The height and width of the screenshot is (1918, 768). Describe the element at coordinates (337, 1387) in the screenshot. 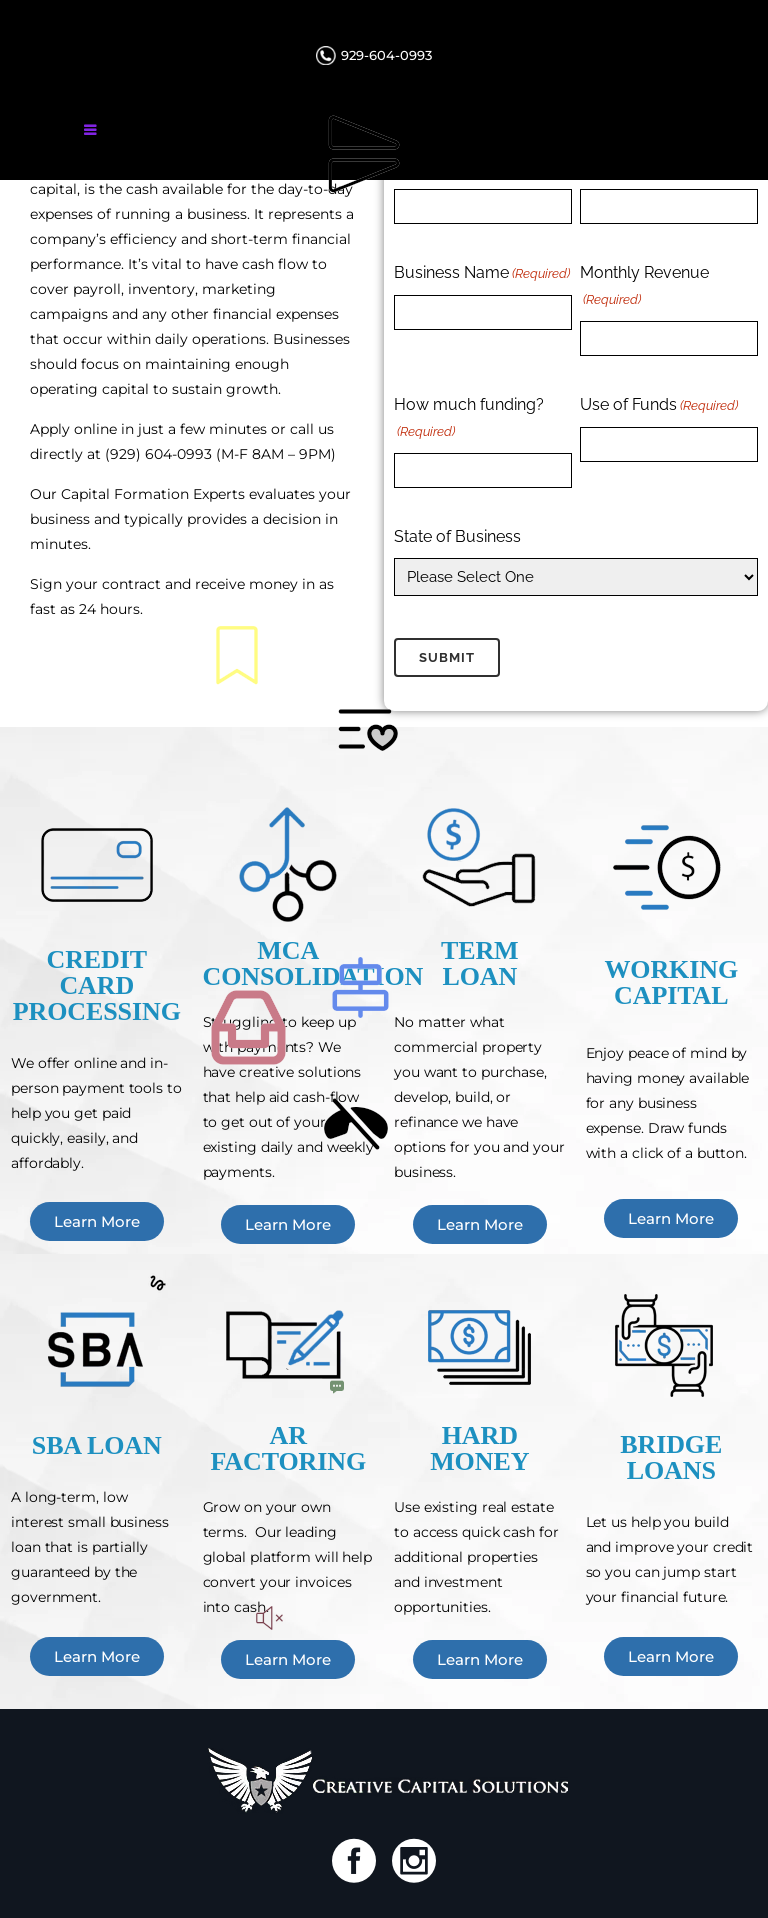

I see `open chat or messaging` at that location.